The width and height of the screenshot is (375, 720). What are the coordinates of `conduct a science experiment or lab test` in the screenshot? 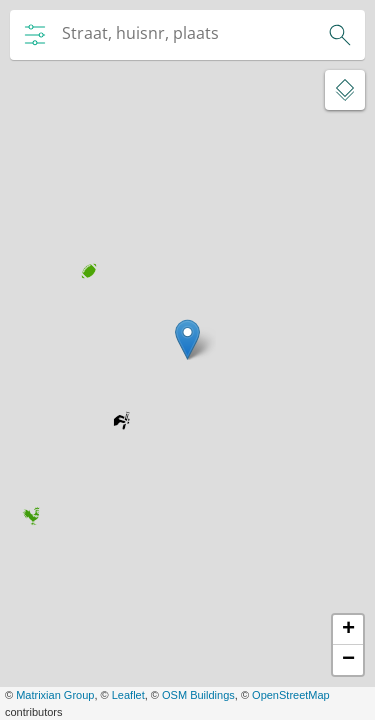 It's located at (122, 420).